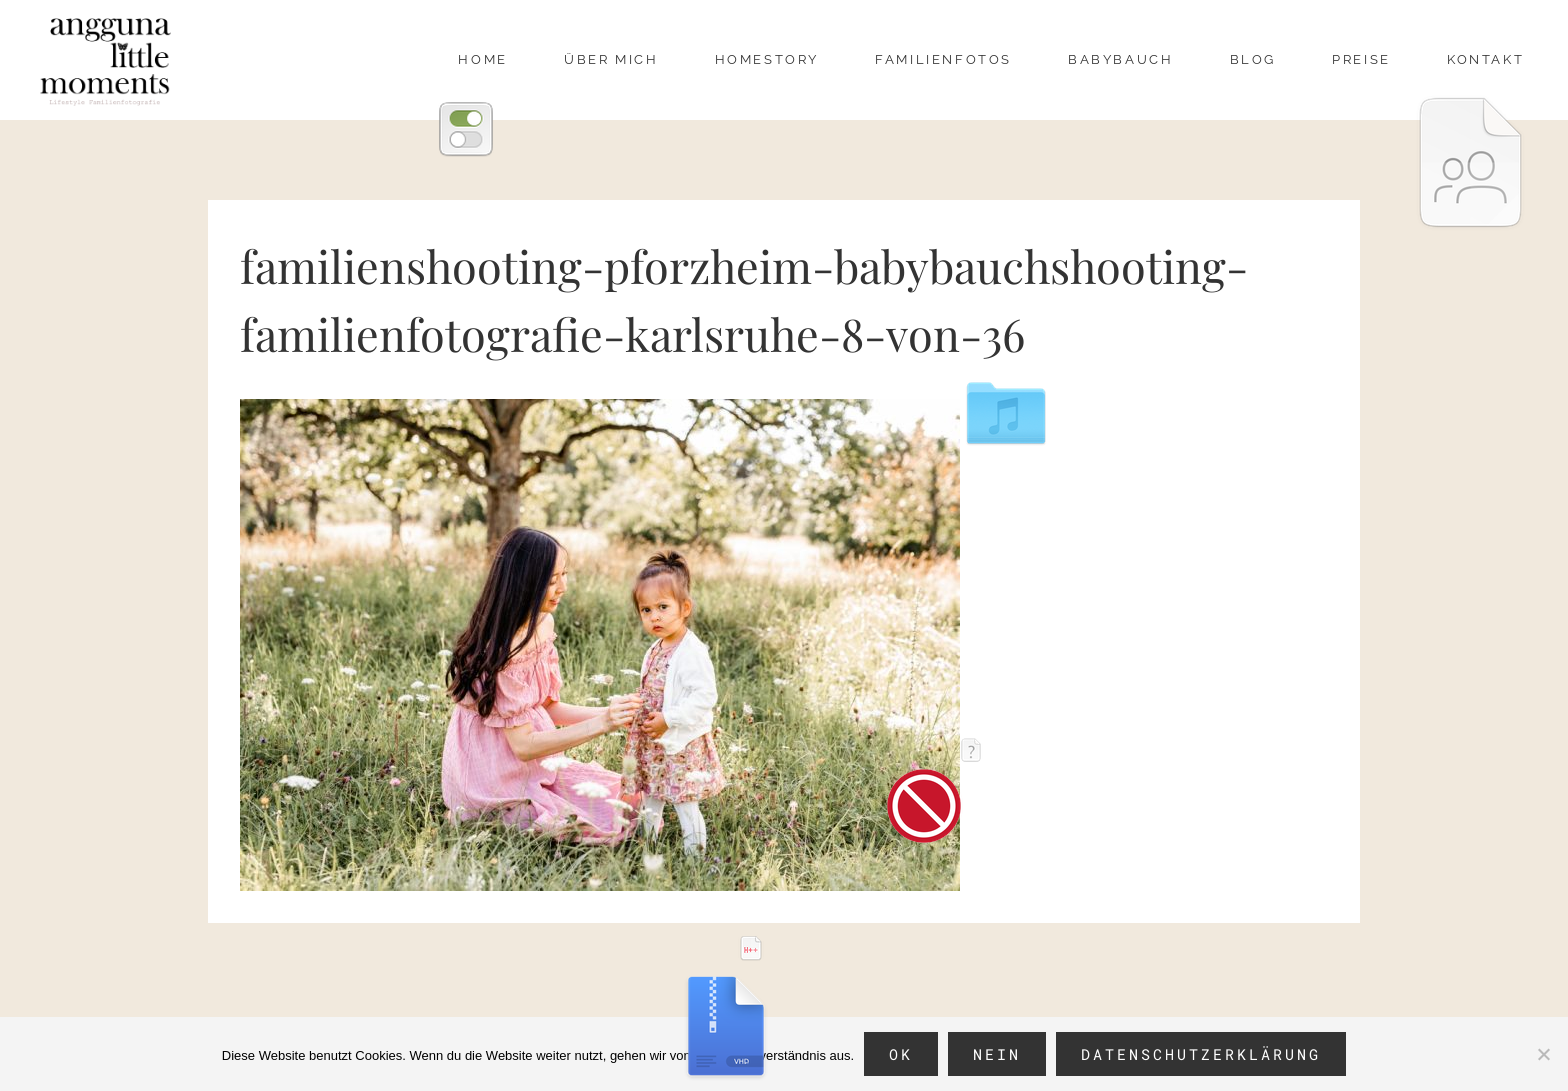 This screenshot has height=1091, width=1568. What do you see at coordinates (924, 806) in the screenshot?
I see `clear or delete text from an input field` at bounding box center [924, 806].